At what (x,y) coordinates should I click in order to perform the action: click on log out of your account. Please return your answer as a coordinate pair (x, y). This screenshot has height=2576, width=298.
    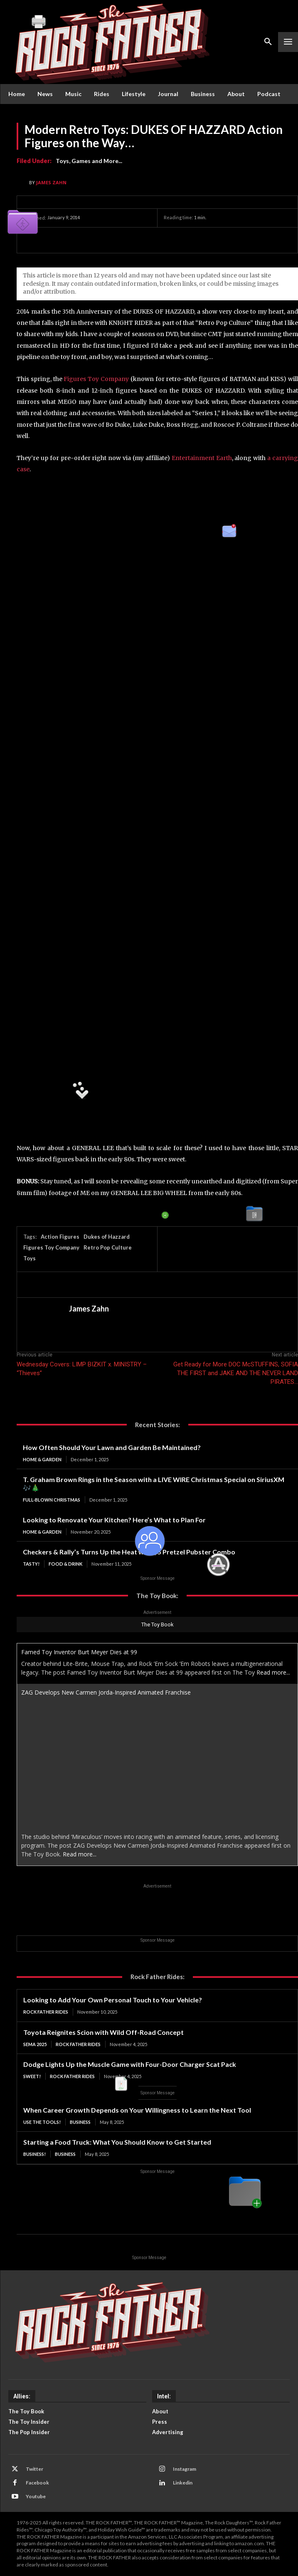
    Looking at the image, I should click on (165, 1215).